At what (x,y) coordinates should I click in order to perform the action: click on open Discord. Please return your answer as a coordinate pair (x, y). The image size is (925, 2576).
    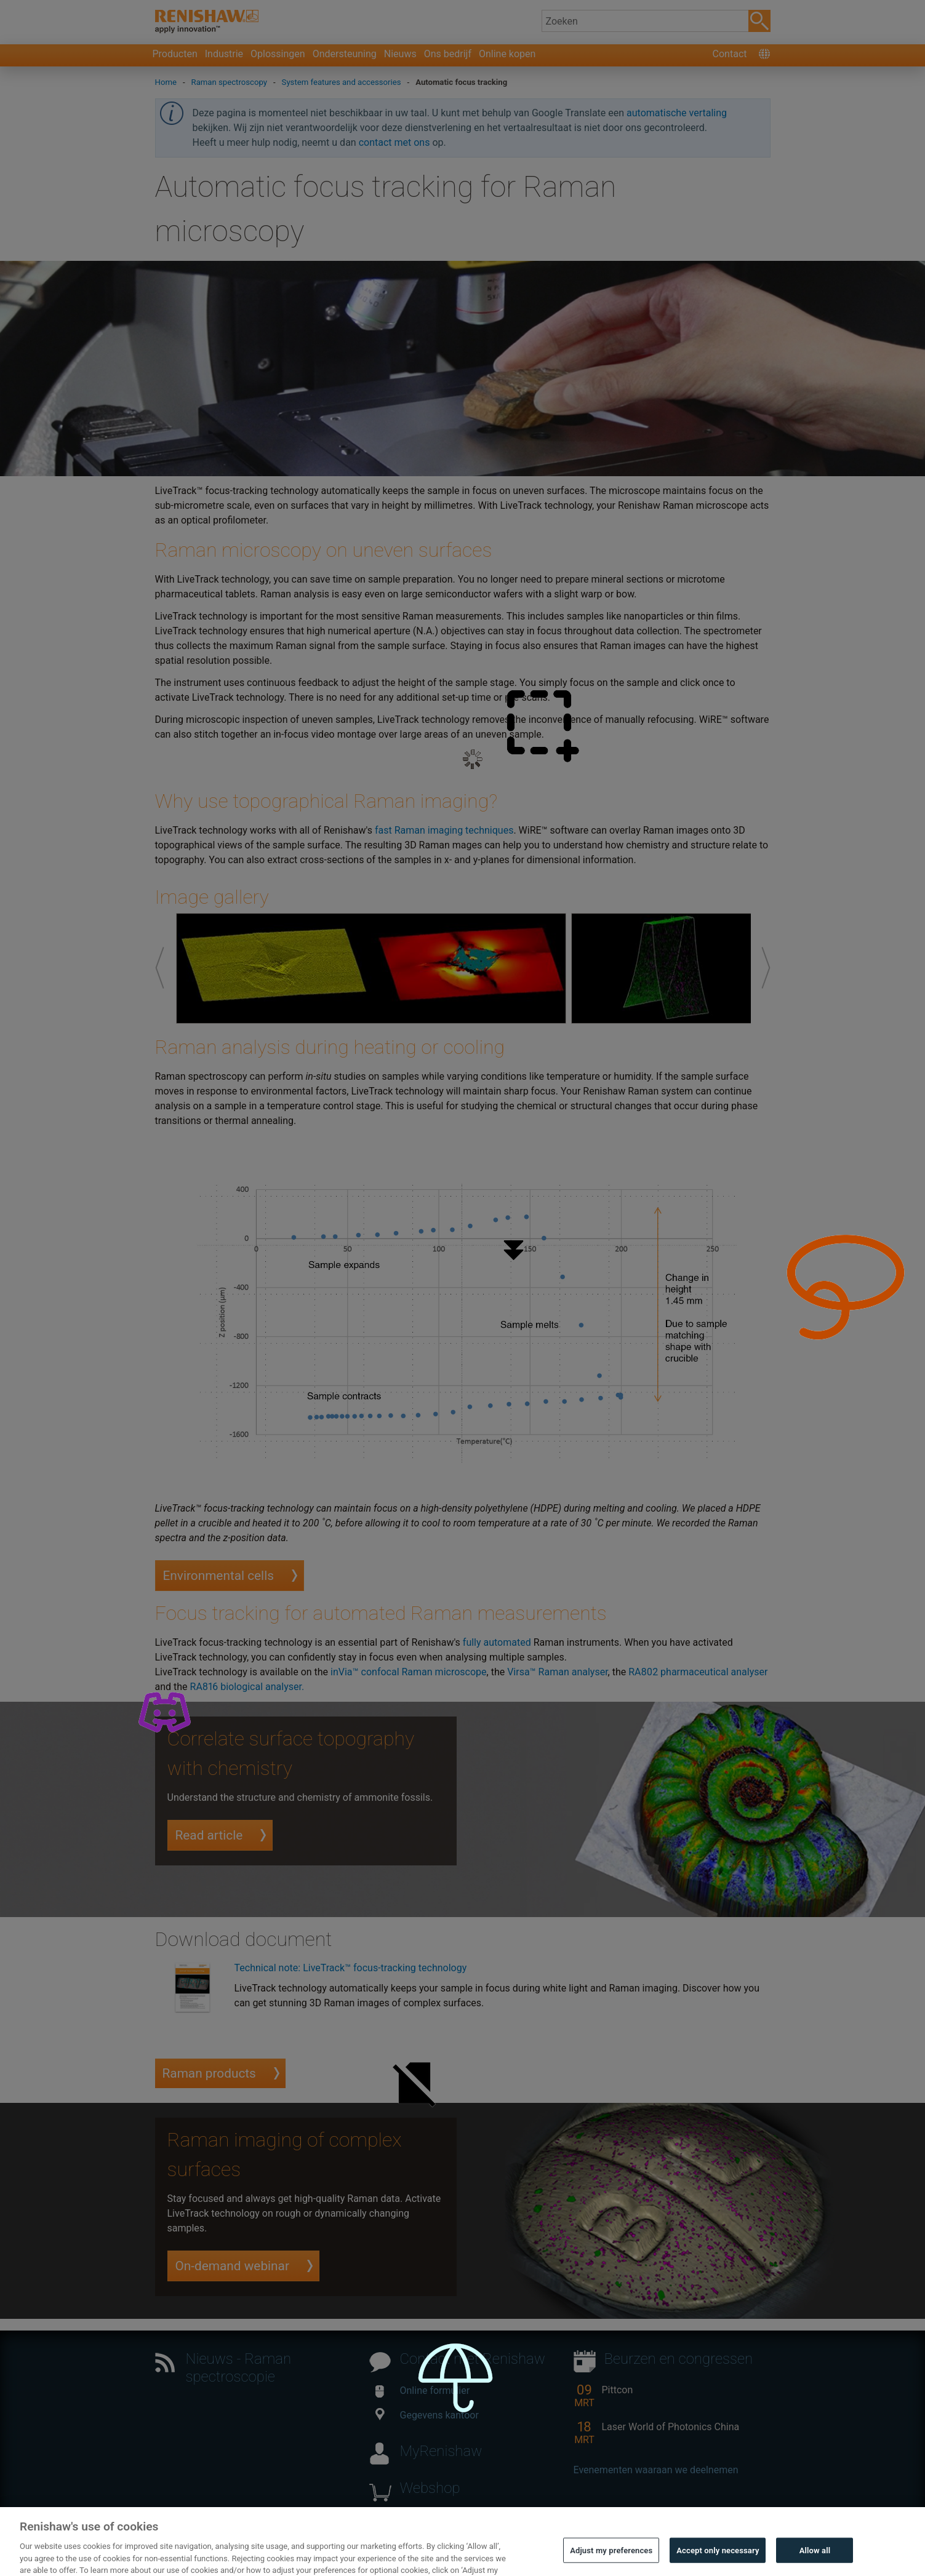
    Looking at the image, I should click on (164, 1711).